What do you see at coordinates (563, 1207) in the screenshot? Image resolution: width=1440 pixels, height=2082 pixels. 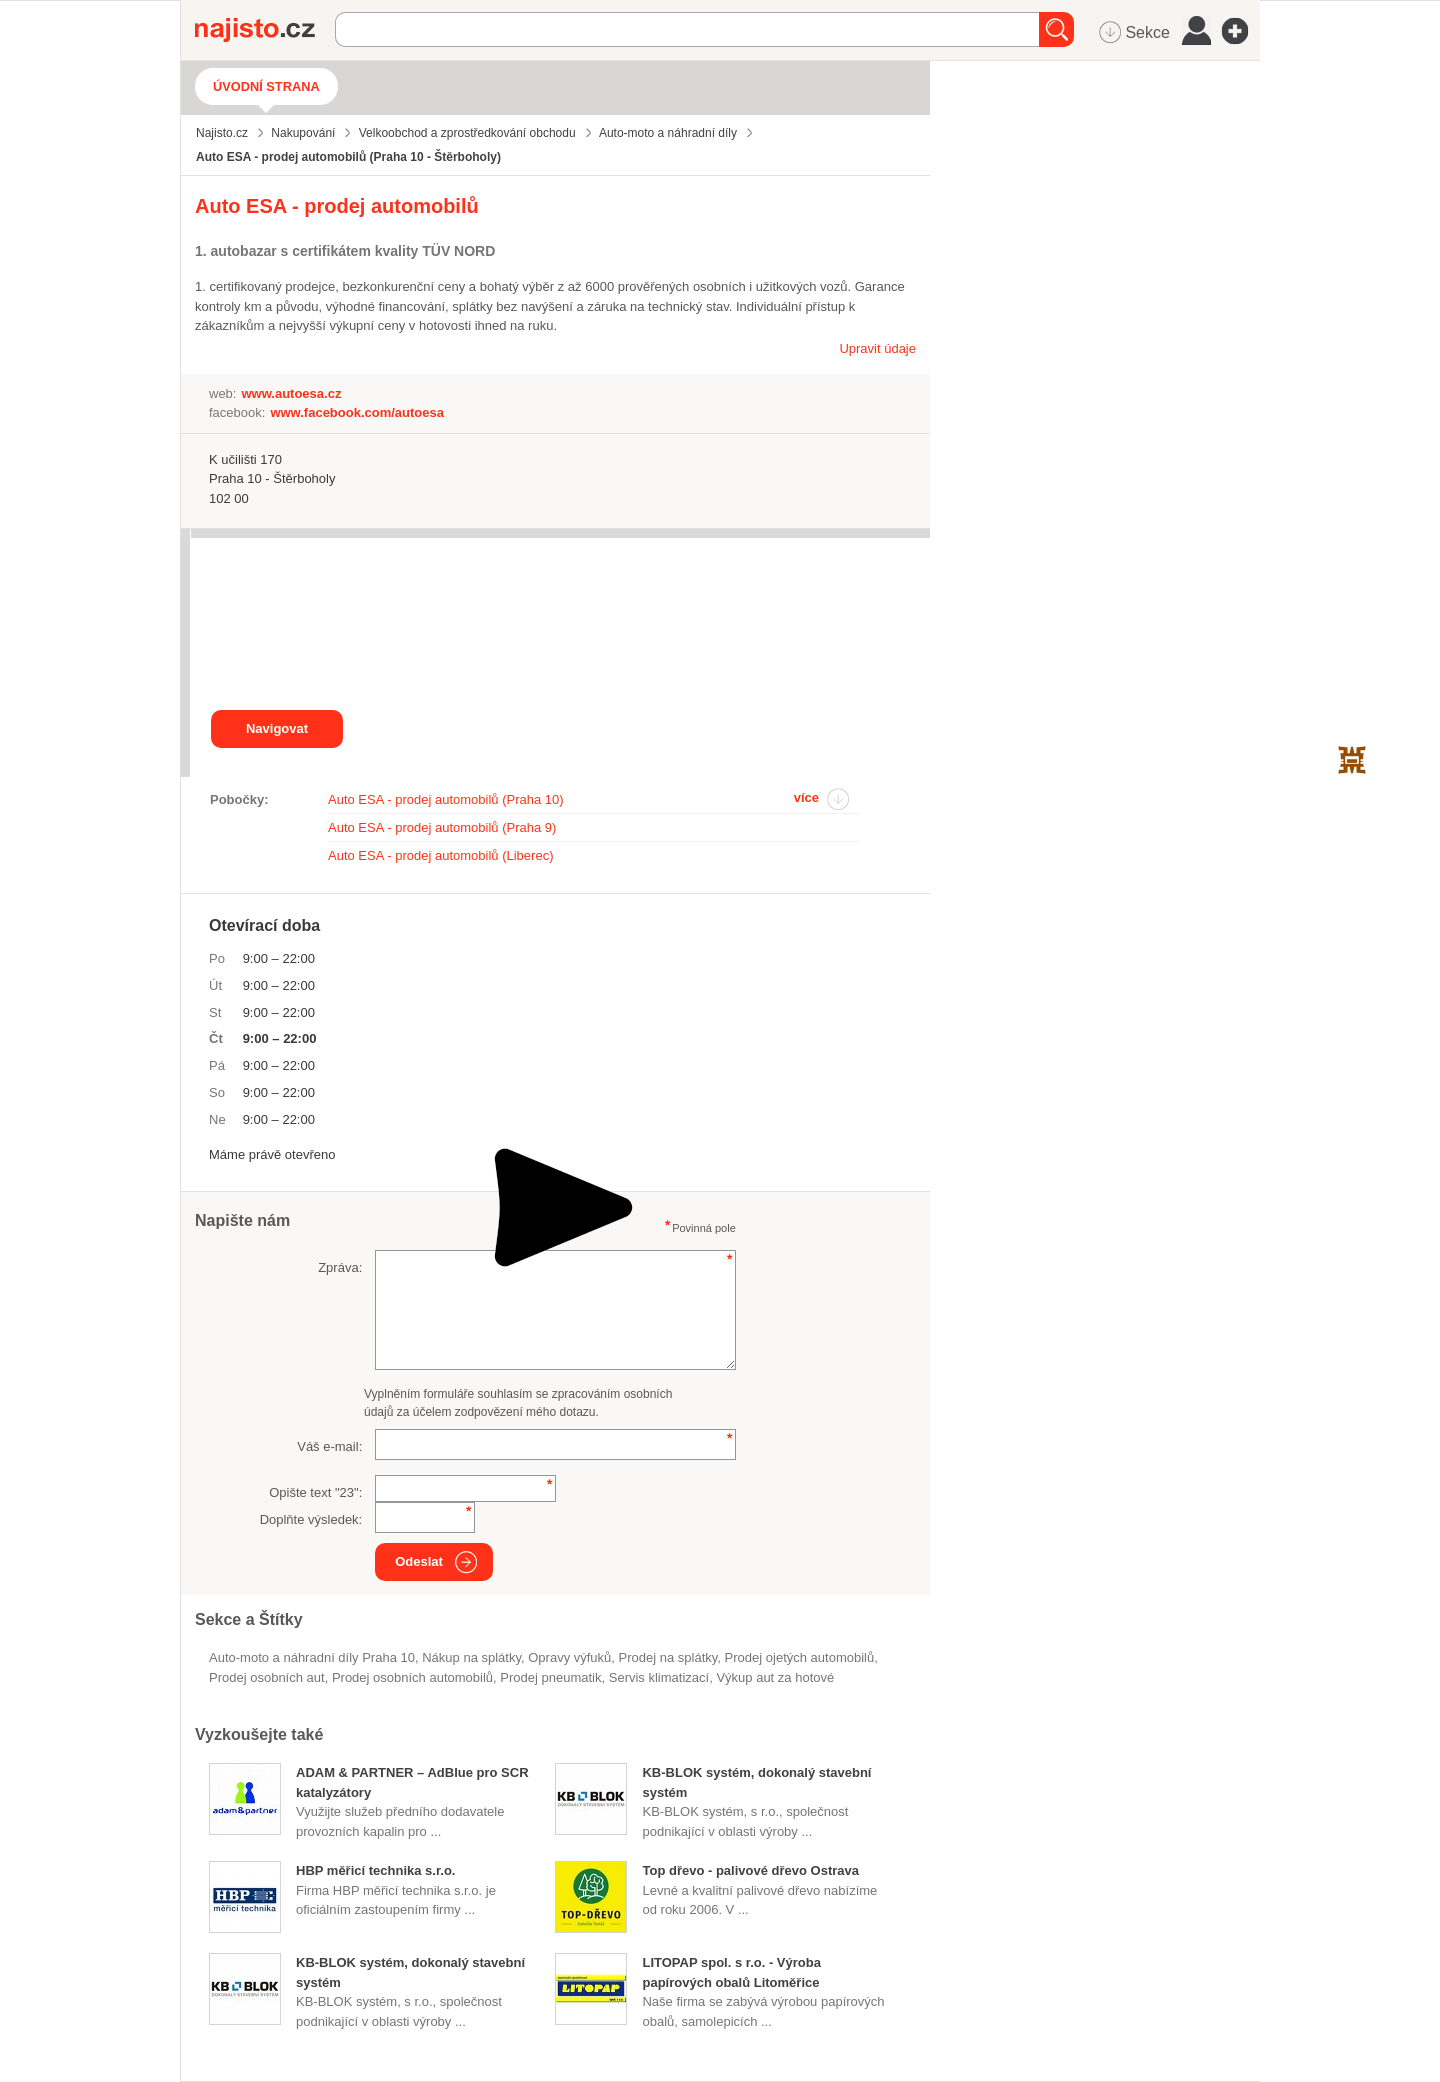 I see `start or resume media playback` at bounding box center [563, 1207].